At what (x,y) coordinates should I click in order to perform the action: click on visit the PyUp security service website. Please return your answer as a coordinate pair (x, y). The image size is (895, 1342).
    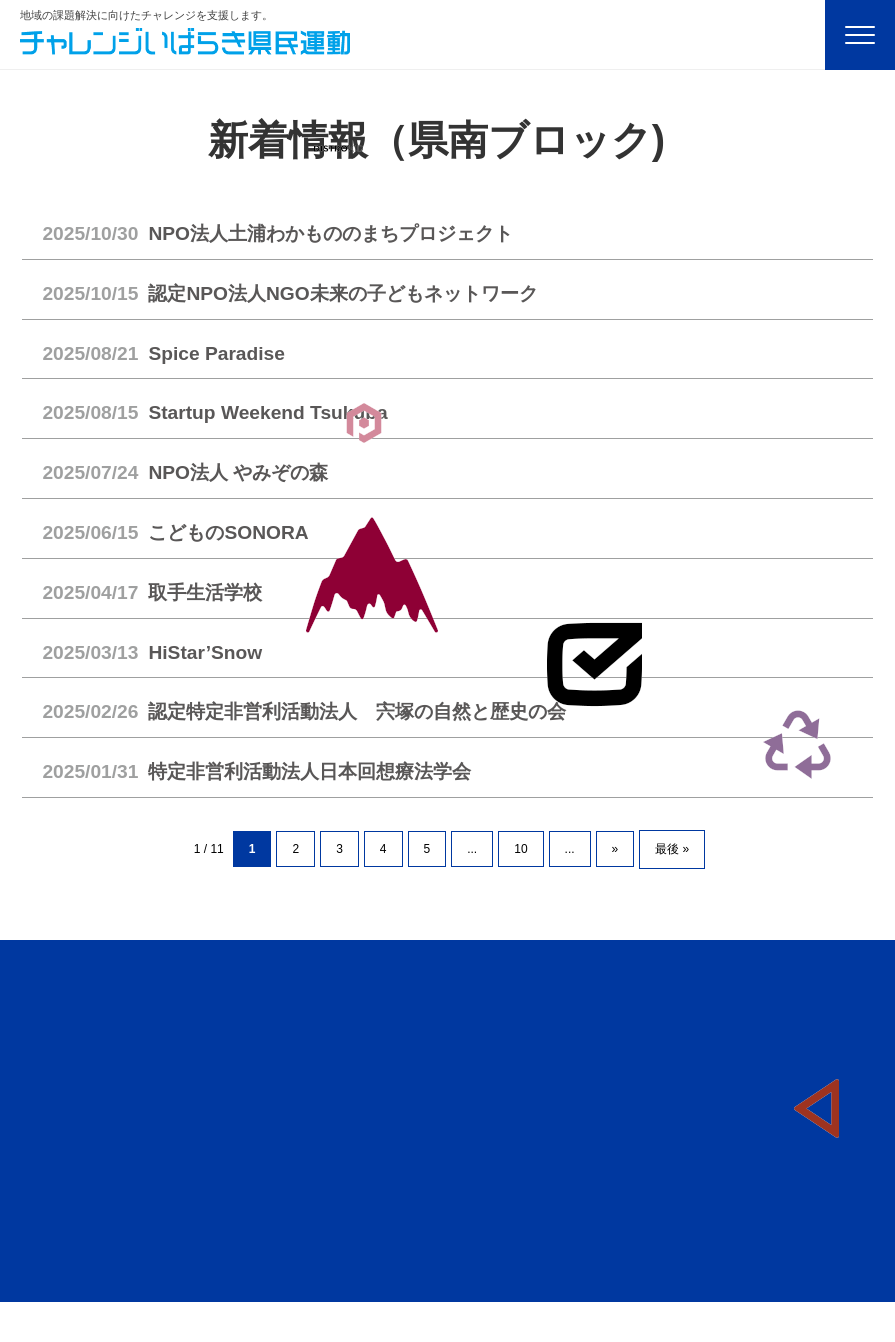
    Looking at the image, I should click on (364, 423).